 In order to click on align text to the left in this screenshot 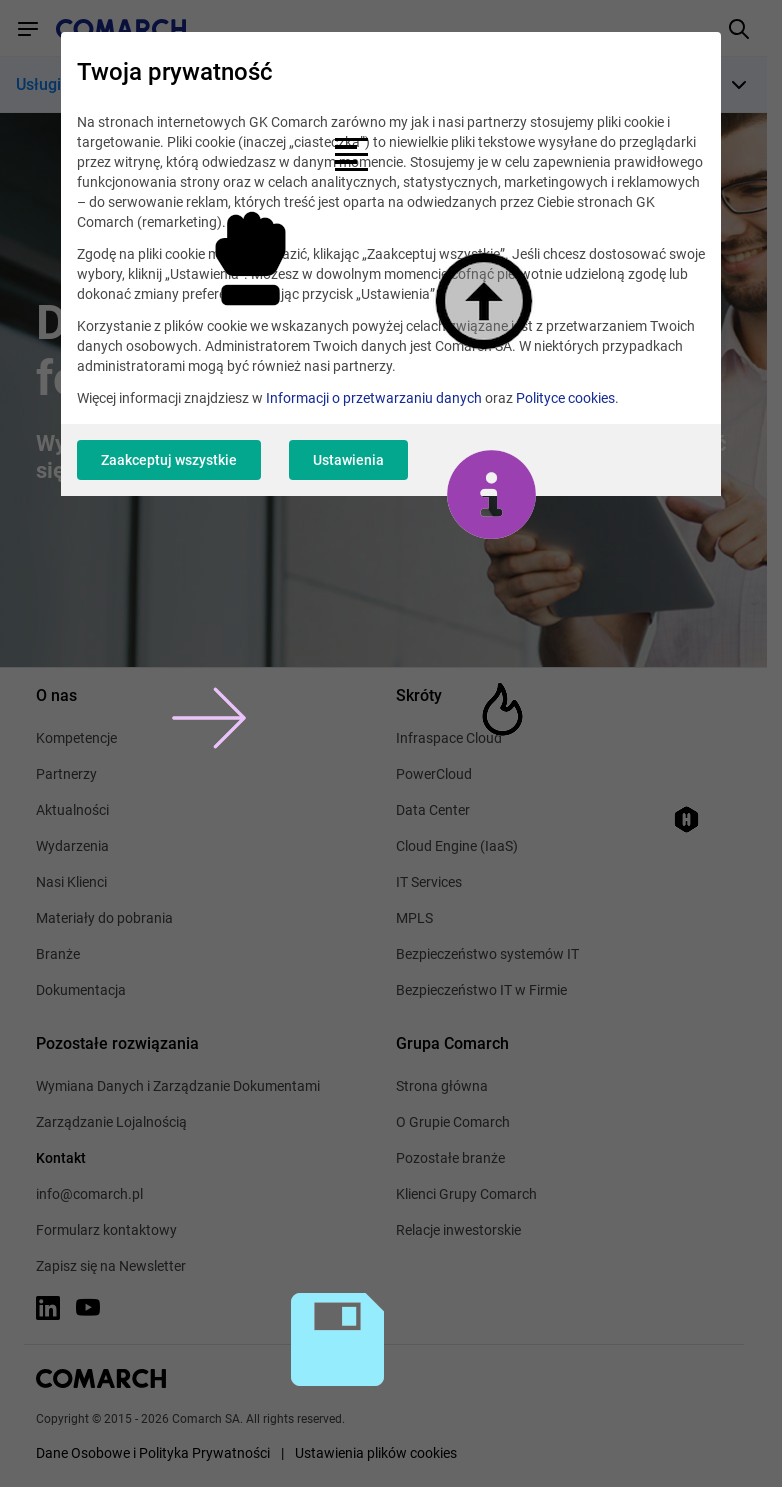, I will do `click(351, 154)`.